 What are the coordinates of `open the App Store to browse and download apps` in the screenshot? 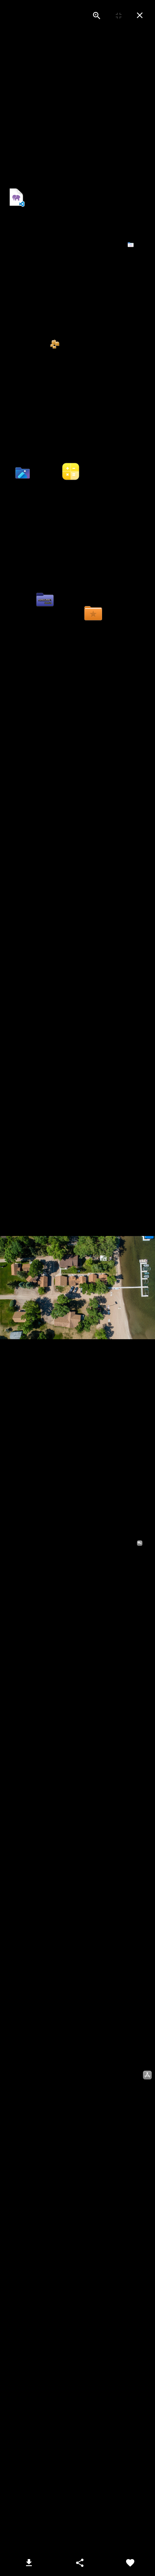 It's located at (147, 2075).